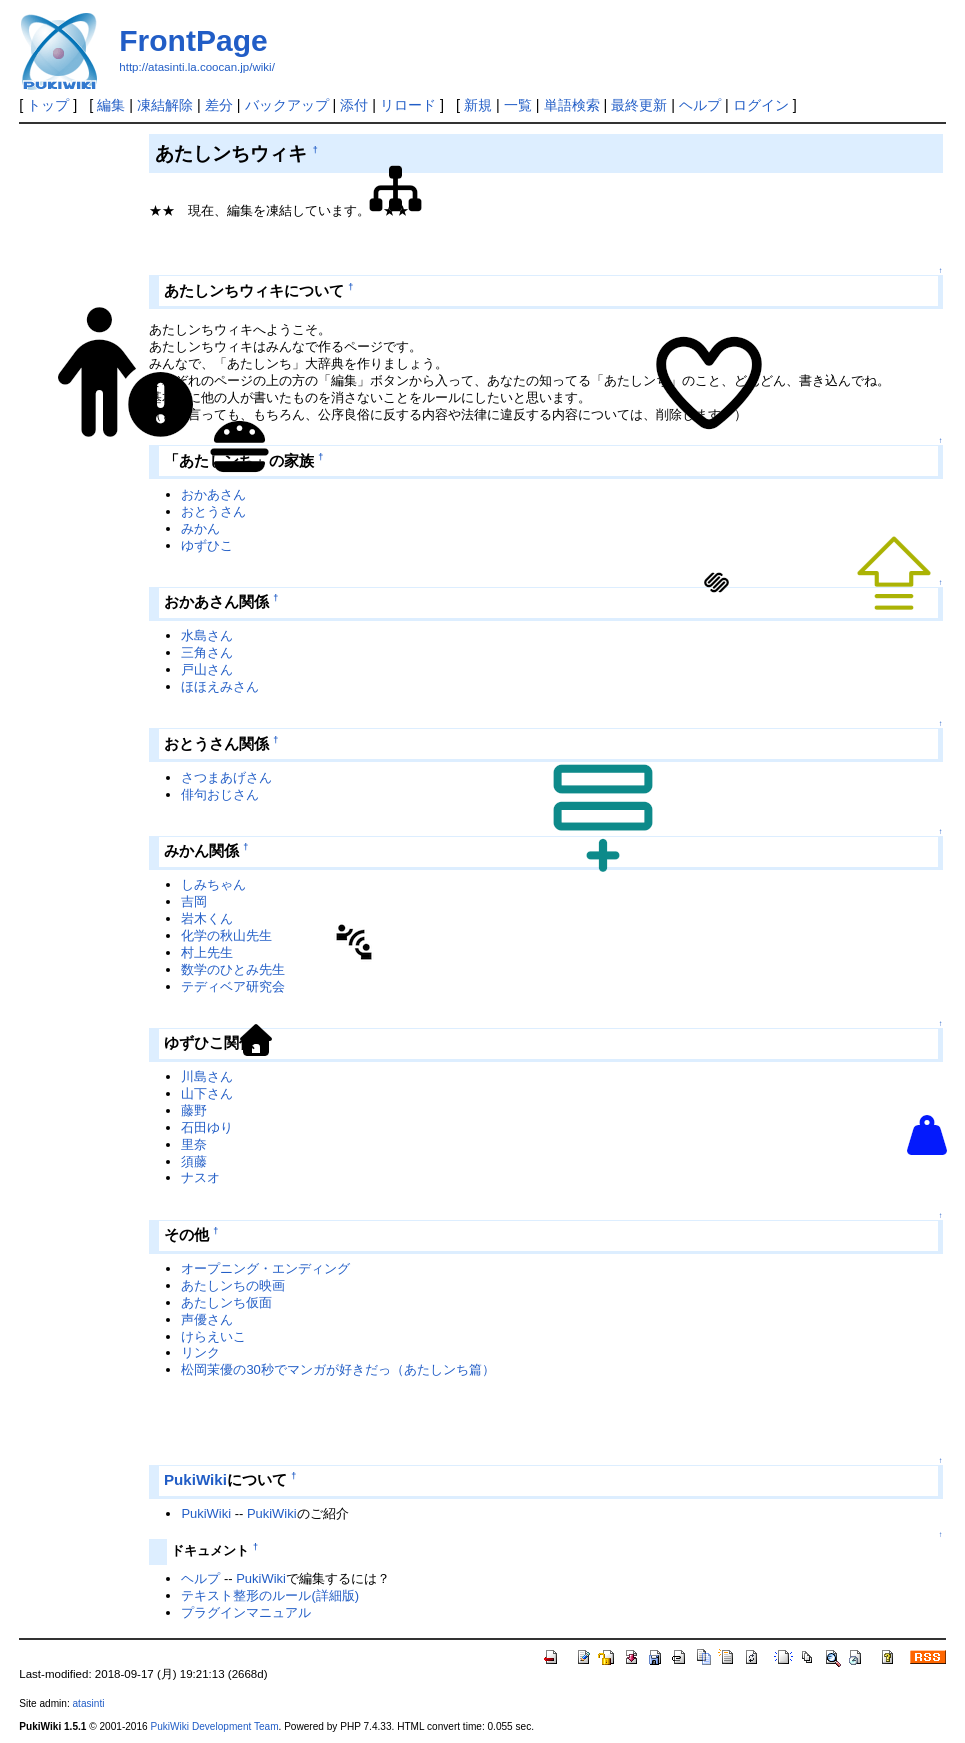  I want to click on navigate to home screen, so click(256, 1040).